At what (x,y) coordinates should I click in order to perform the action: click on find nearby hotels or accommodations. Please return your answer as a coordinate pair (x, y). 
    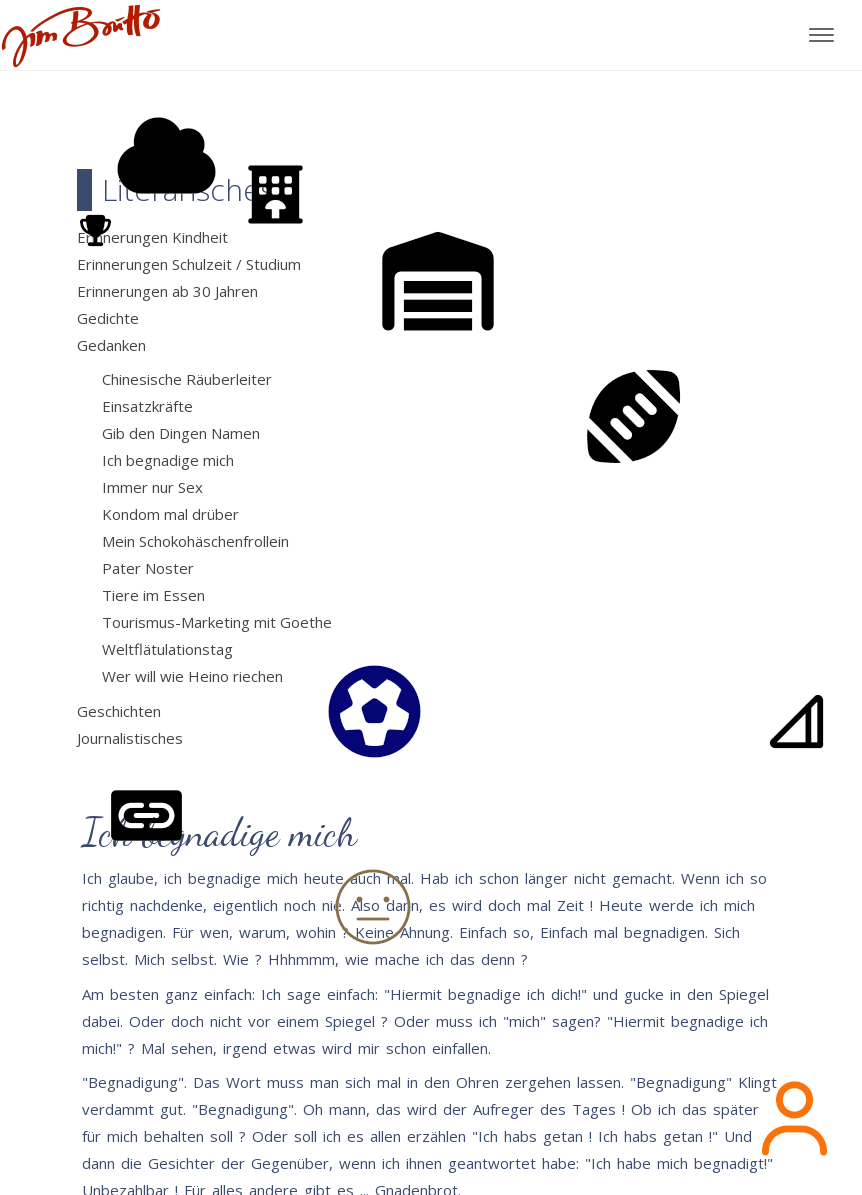
    Looking at the image, I should click on (275, 194).